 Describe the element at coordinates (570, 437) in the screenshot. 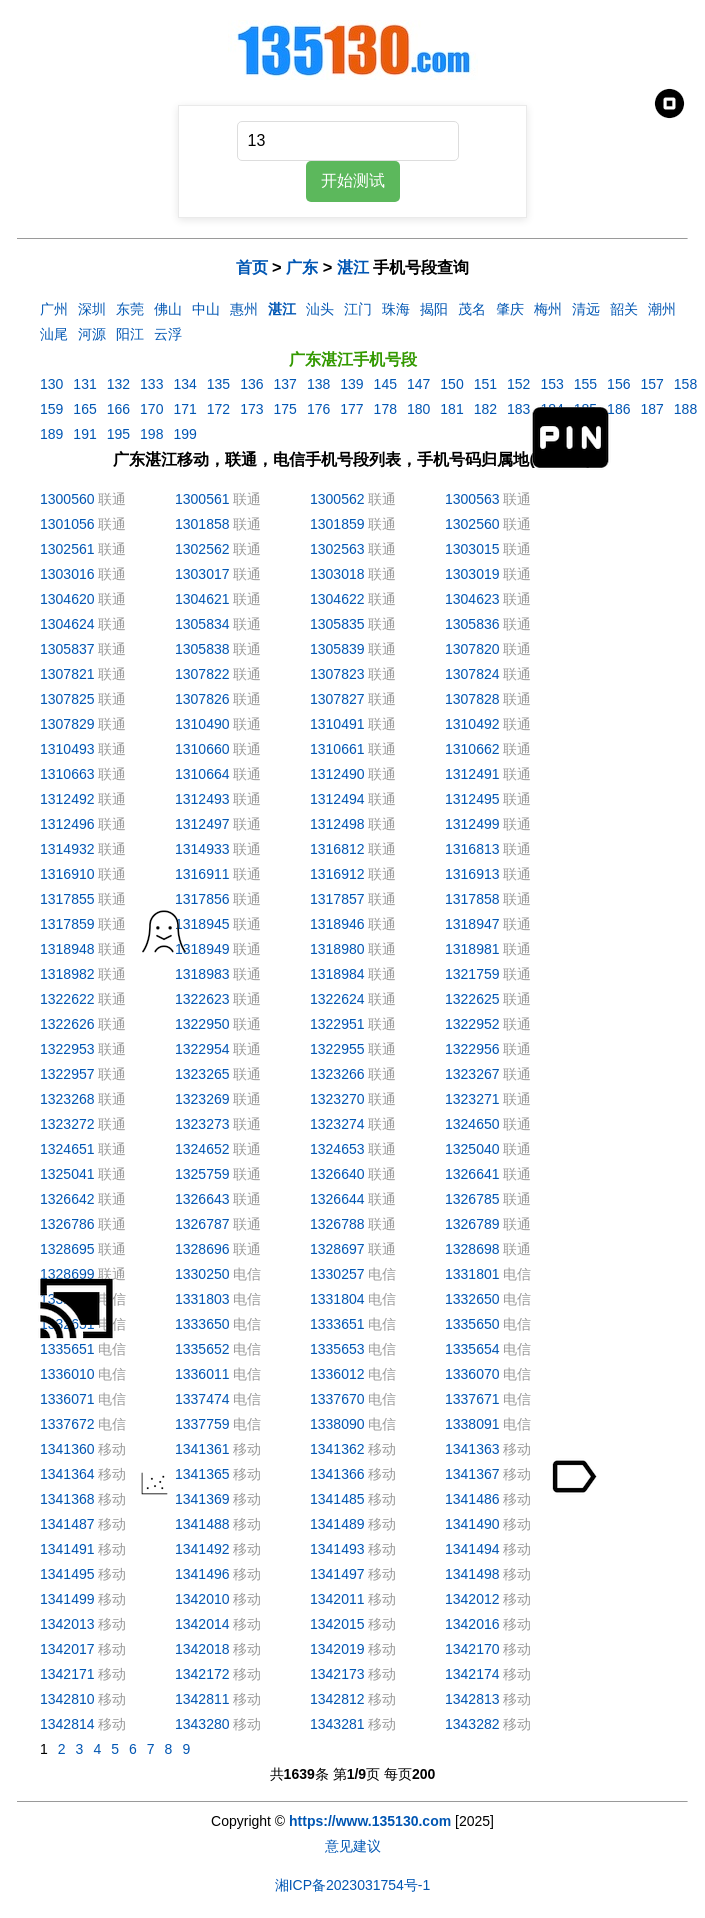

I see `indicates PIN authentication required` at that location.